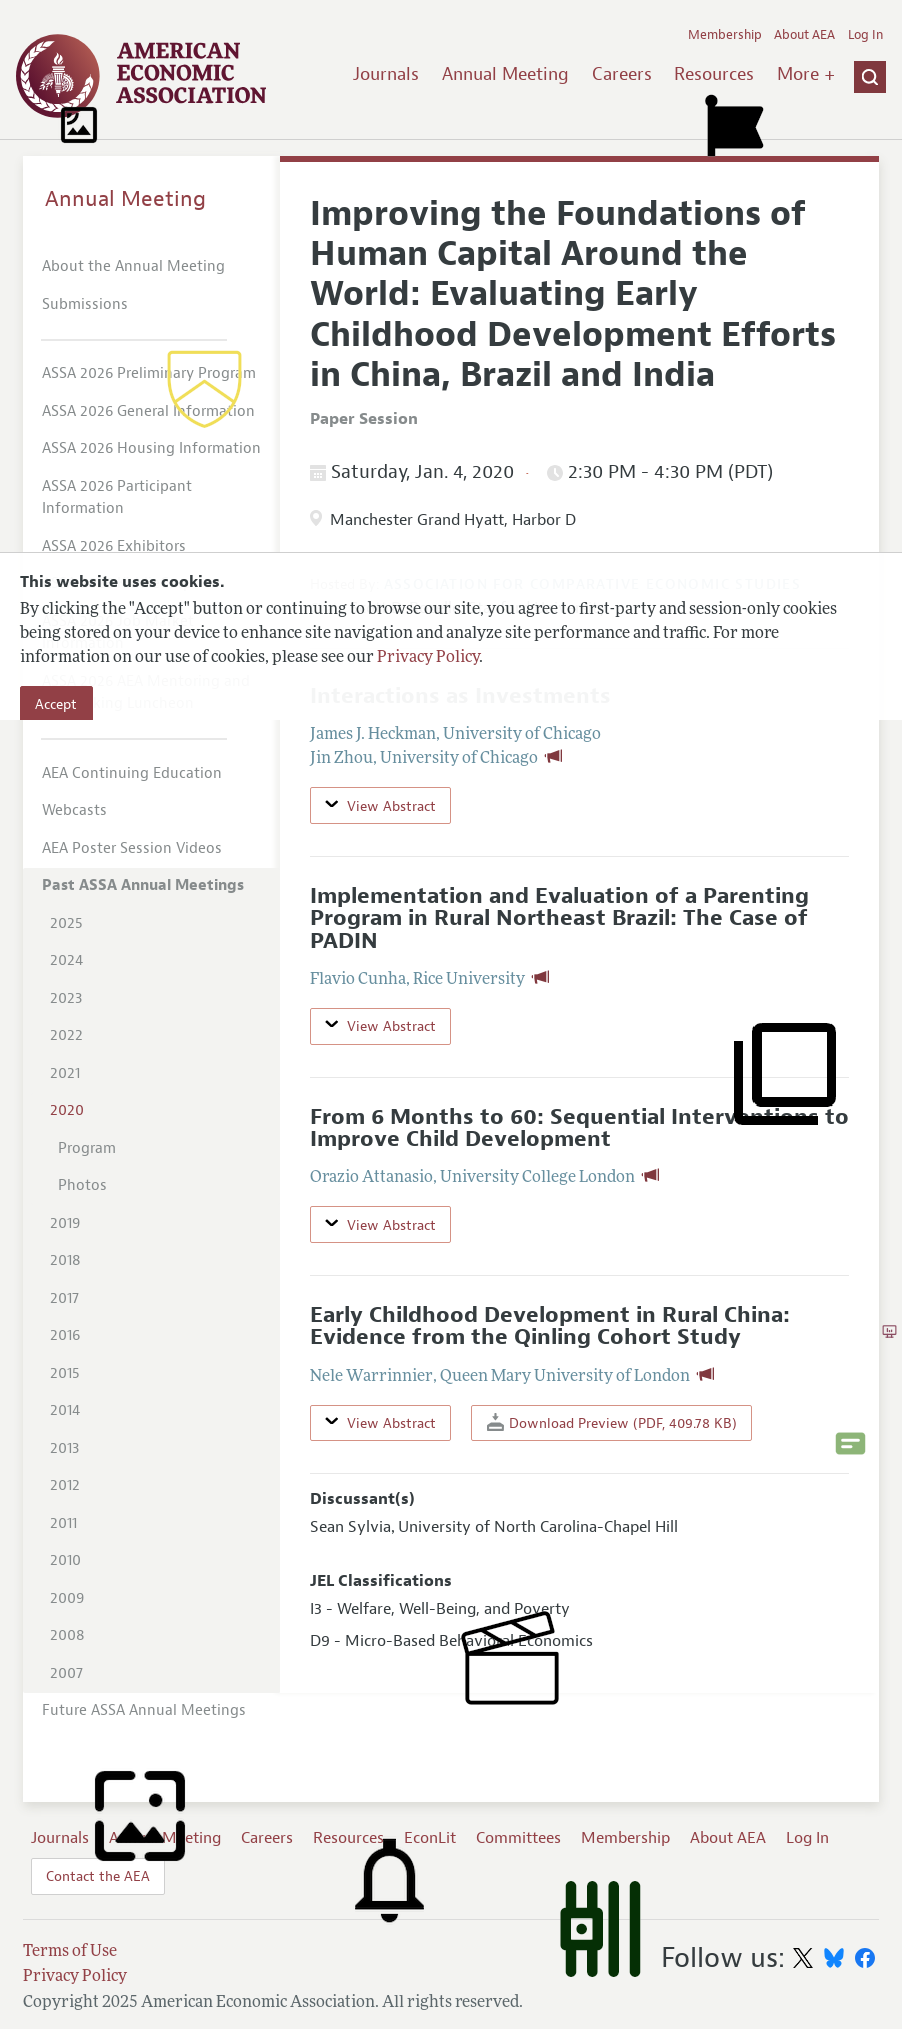 Image resolution: width=902 pixels, height=2029 pixels. I want to click on access video or movie content, so click(512, 1662).